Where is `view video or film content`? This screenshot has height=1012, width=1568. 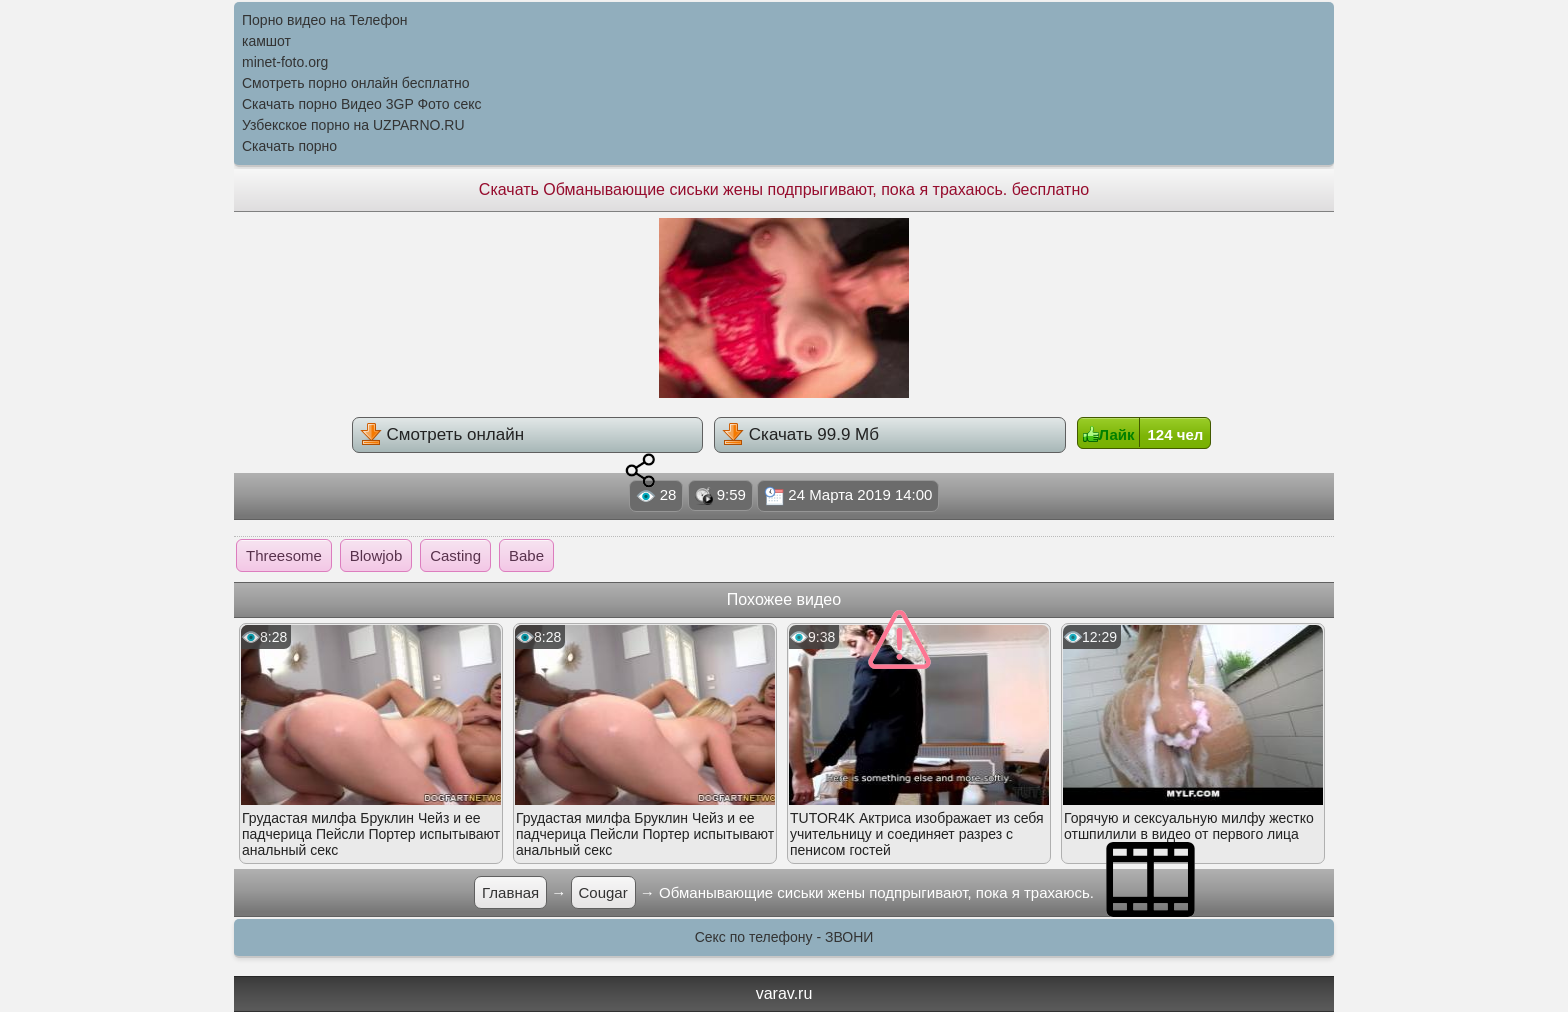 view video or film content is located at coordinates (1150, 879).